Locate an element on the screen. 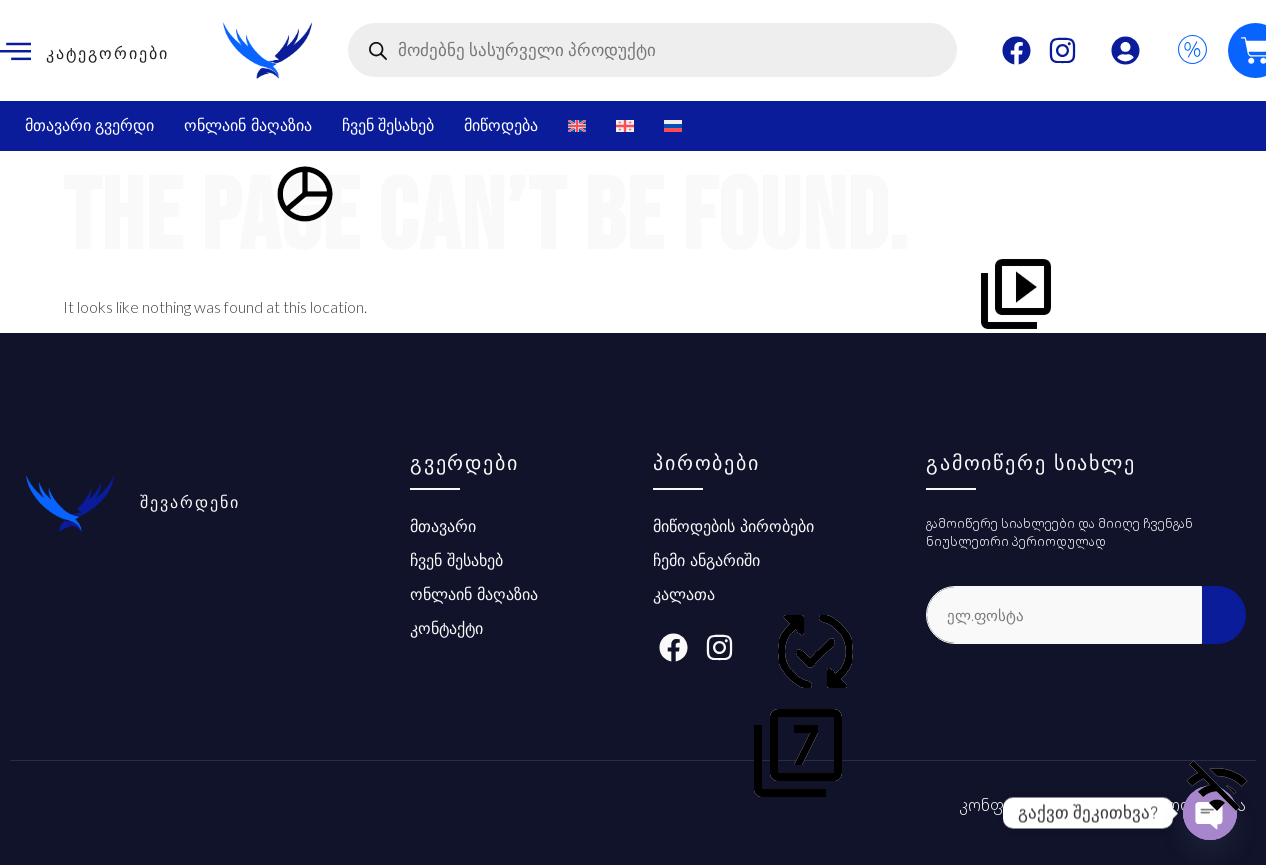 This screenshot has width=1266, height=865. indicates 7 items or notifications is located at coordinates (798, 753).